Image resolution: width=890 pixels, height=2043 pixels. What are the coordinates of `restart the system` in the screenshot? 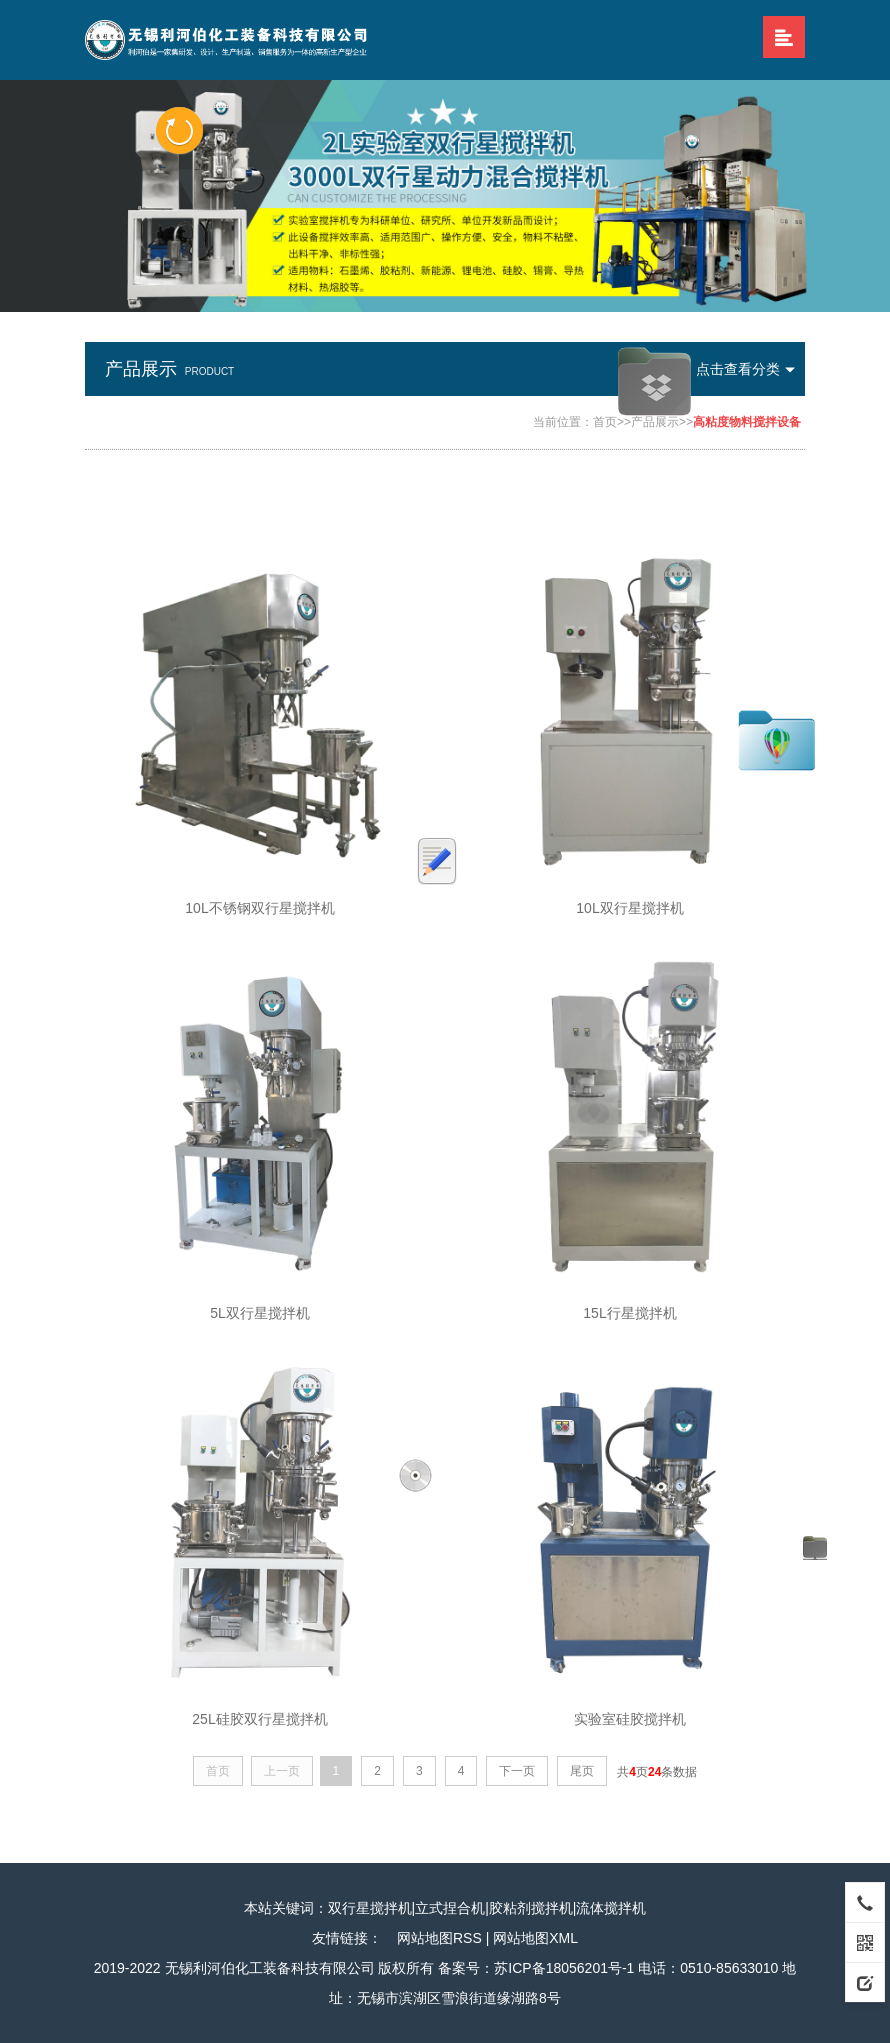 It's located at (180, 131).